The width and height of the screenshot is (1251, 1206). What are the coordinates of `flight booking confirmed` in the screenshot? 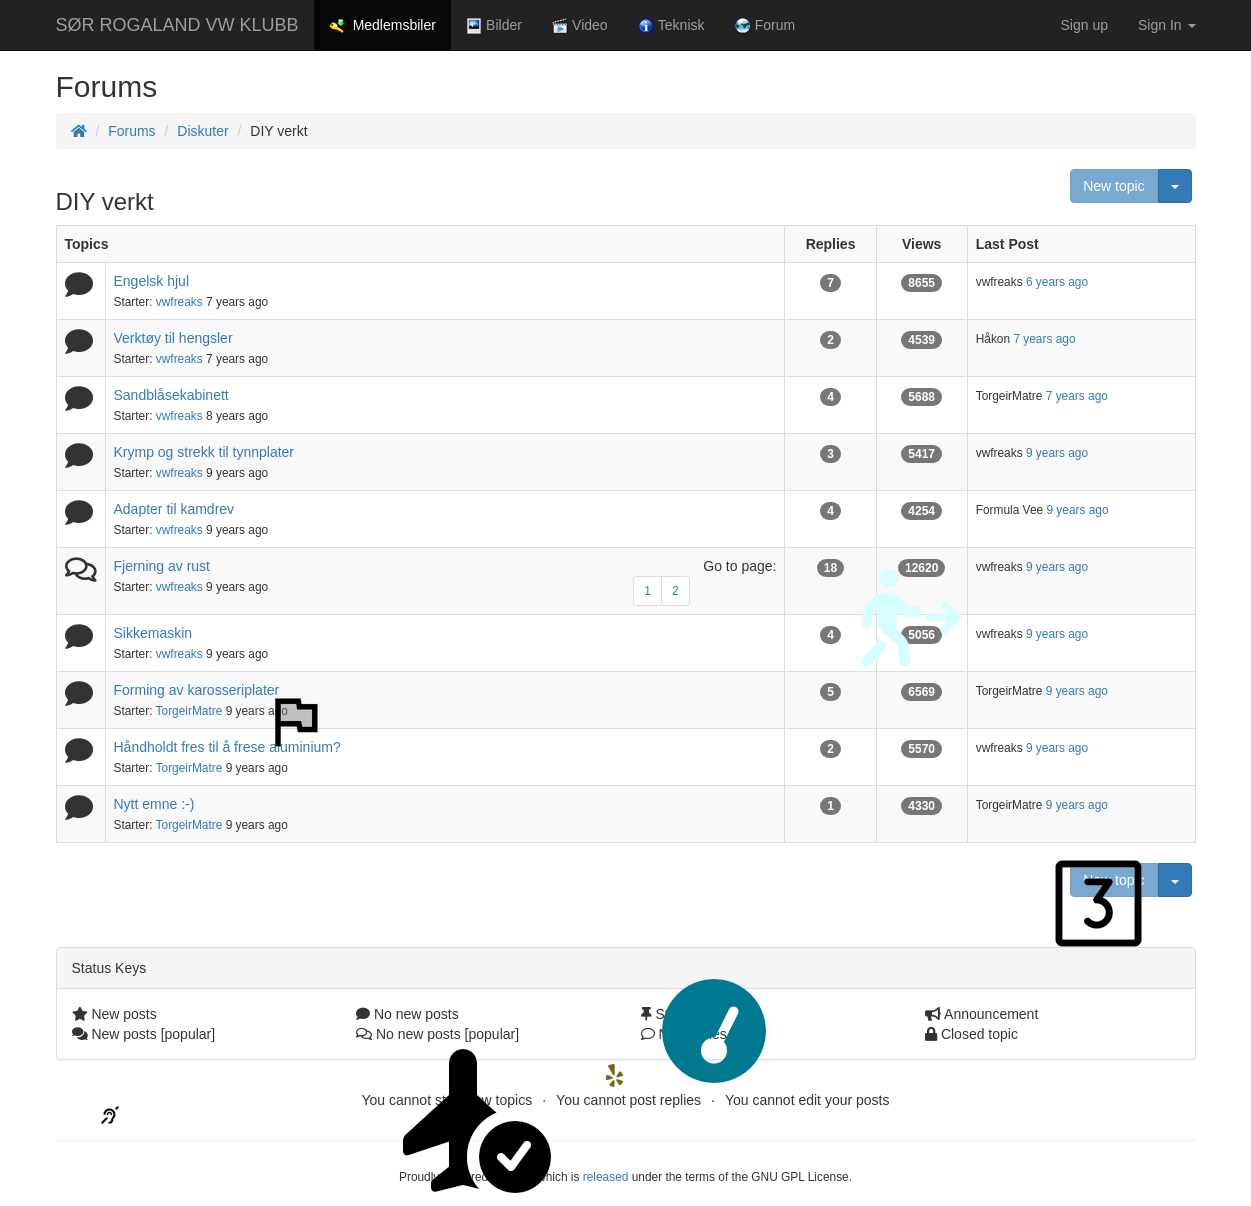 It's located at (471, 1121).